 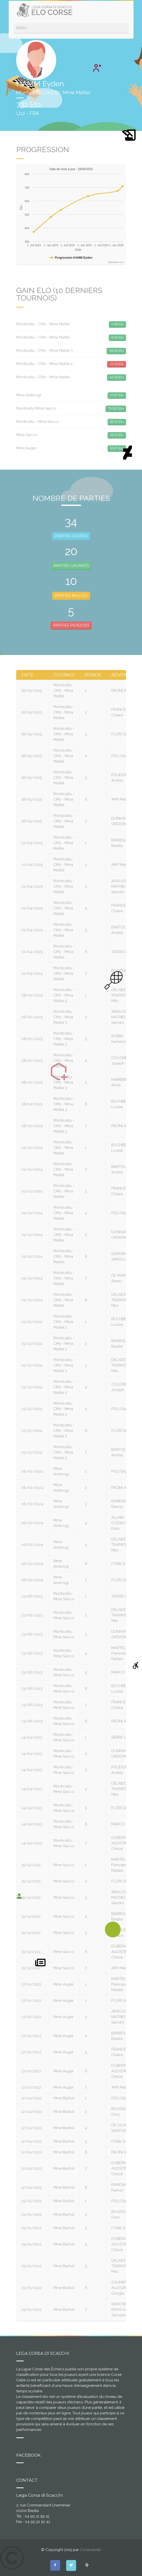 I want to click on access tennis or racquet sports features, so click(x=113, y=981).